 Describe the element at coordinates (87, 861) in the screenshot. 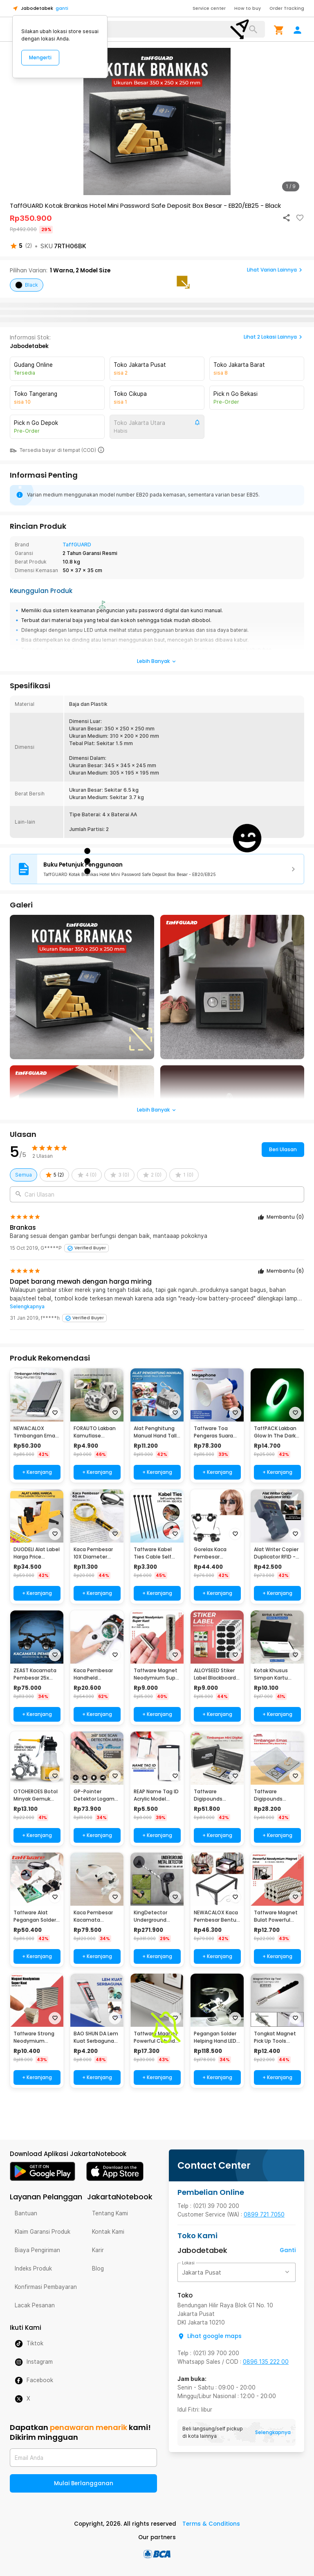

I see `open more options menu` at that location.